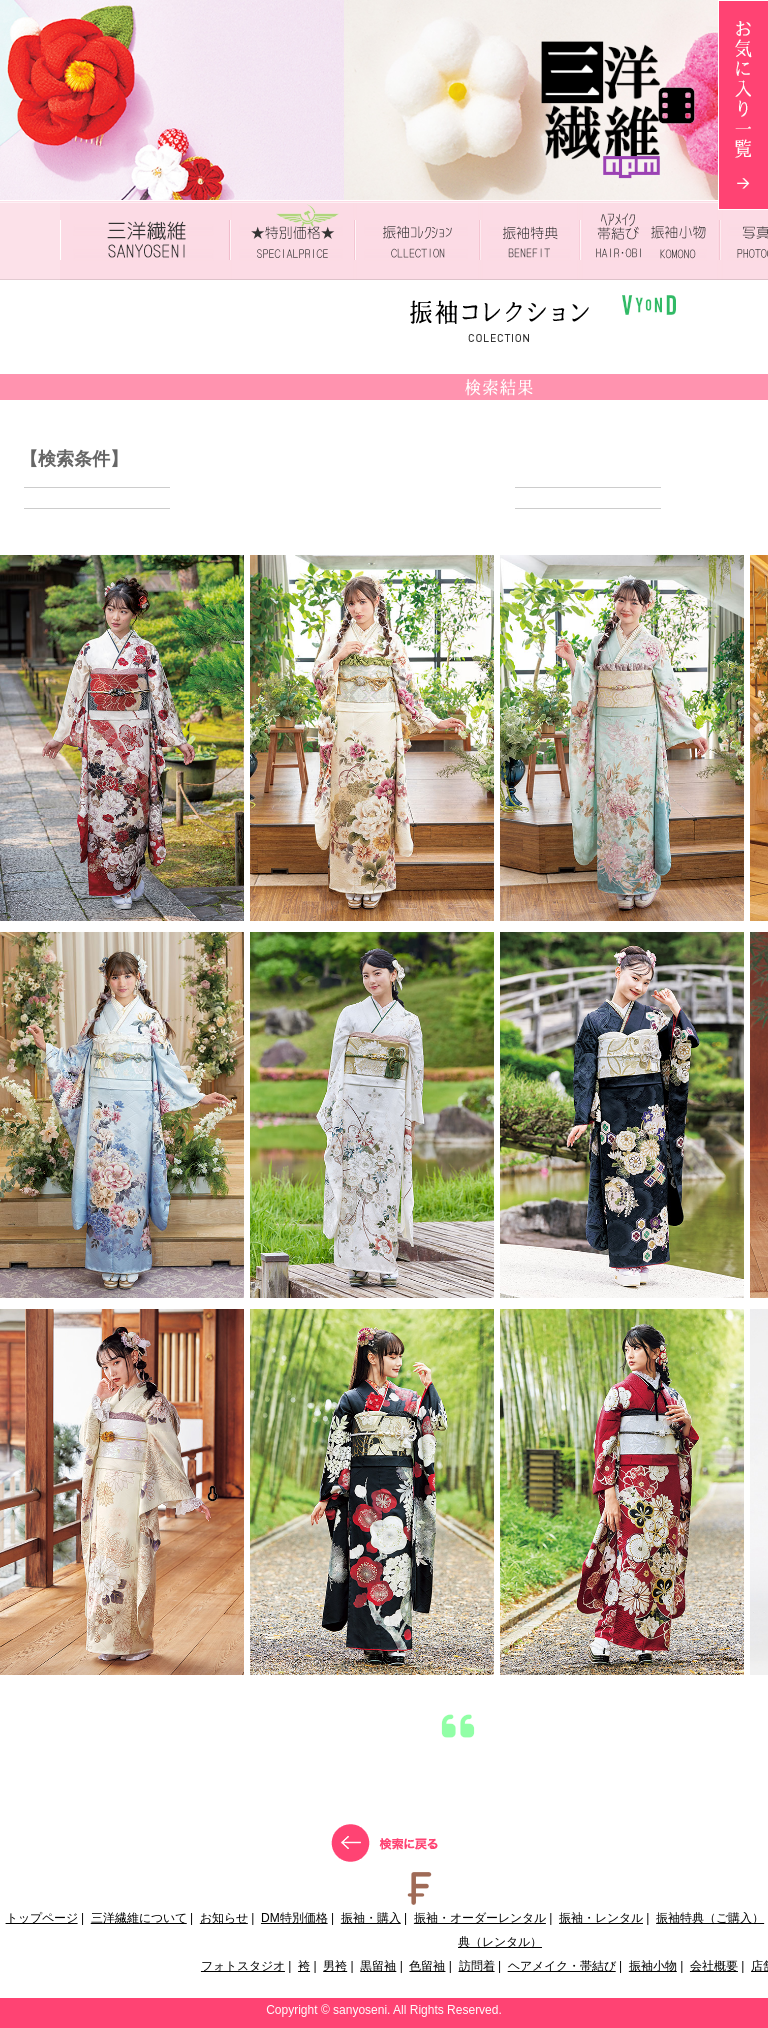 Image resolution: width=768 pixels, height=2028 pixels. I want to click on indicates high temperature or heat warning, so click(212, 1493).